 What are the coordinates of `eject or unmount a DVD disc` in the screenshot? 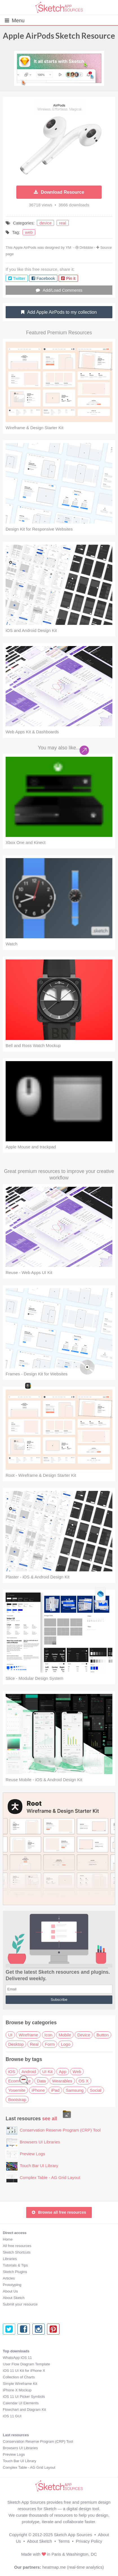 It's located at (87, 1367).